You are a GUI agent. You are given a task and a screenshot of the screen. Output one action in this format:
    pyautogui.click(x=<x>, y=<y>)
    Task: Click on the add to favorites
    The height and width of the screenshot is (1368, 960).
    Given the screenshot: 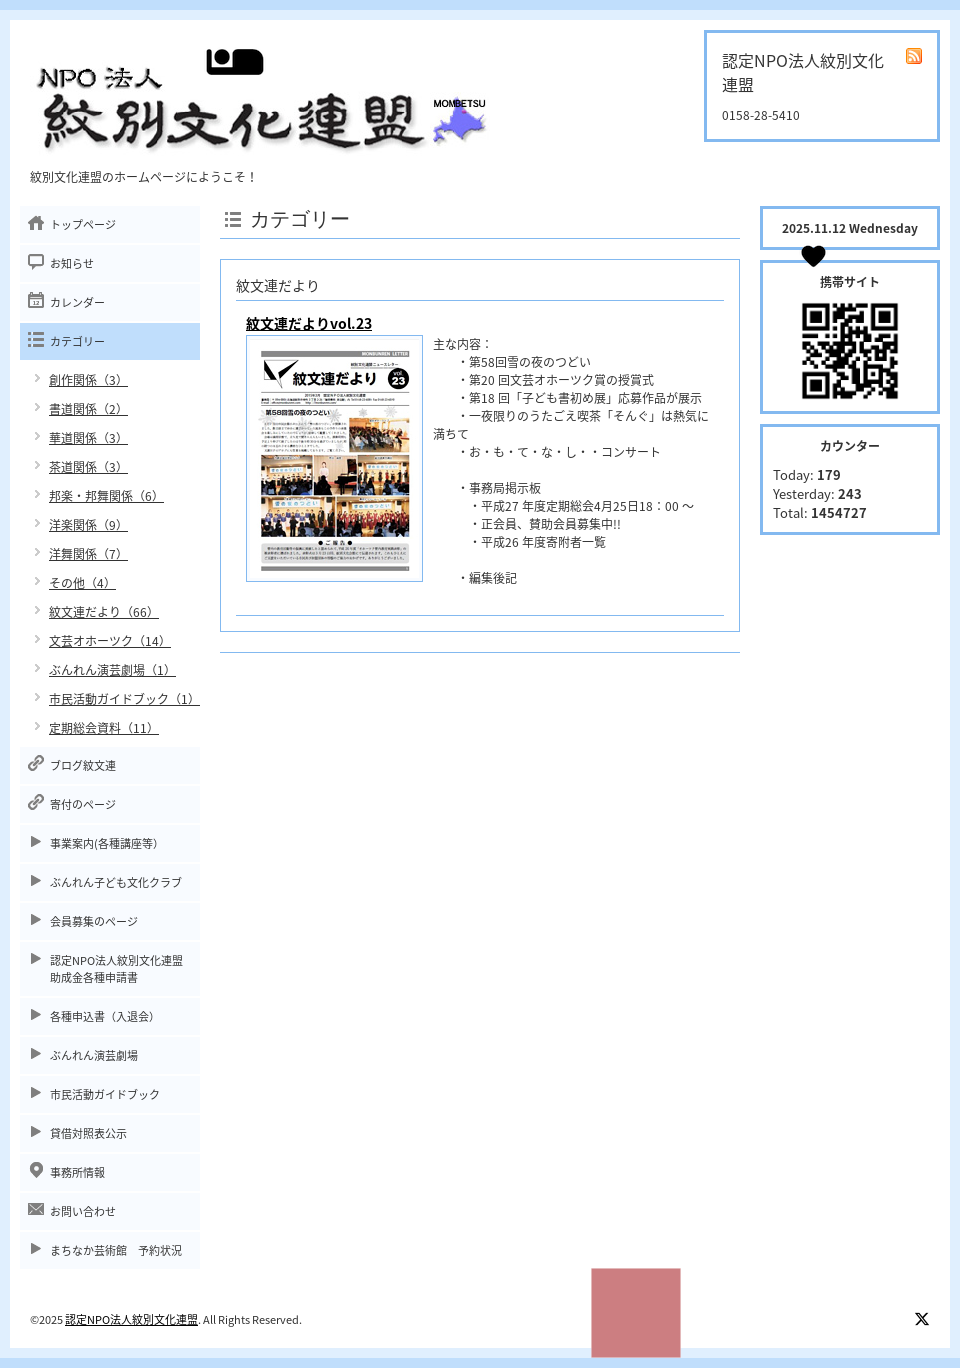 What is the action you would take?
    pyautogui.click(x=813, y=256)
    